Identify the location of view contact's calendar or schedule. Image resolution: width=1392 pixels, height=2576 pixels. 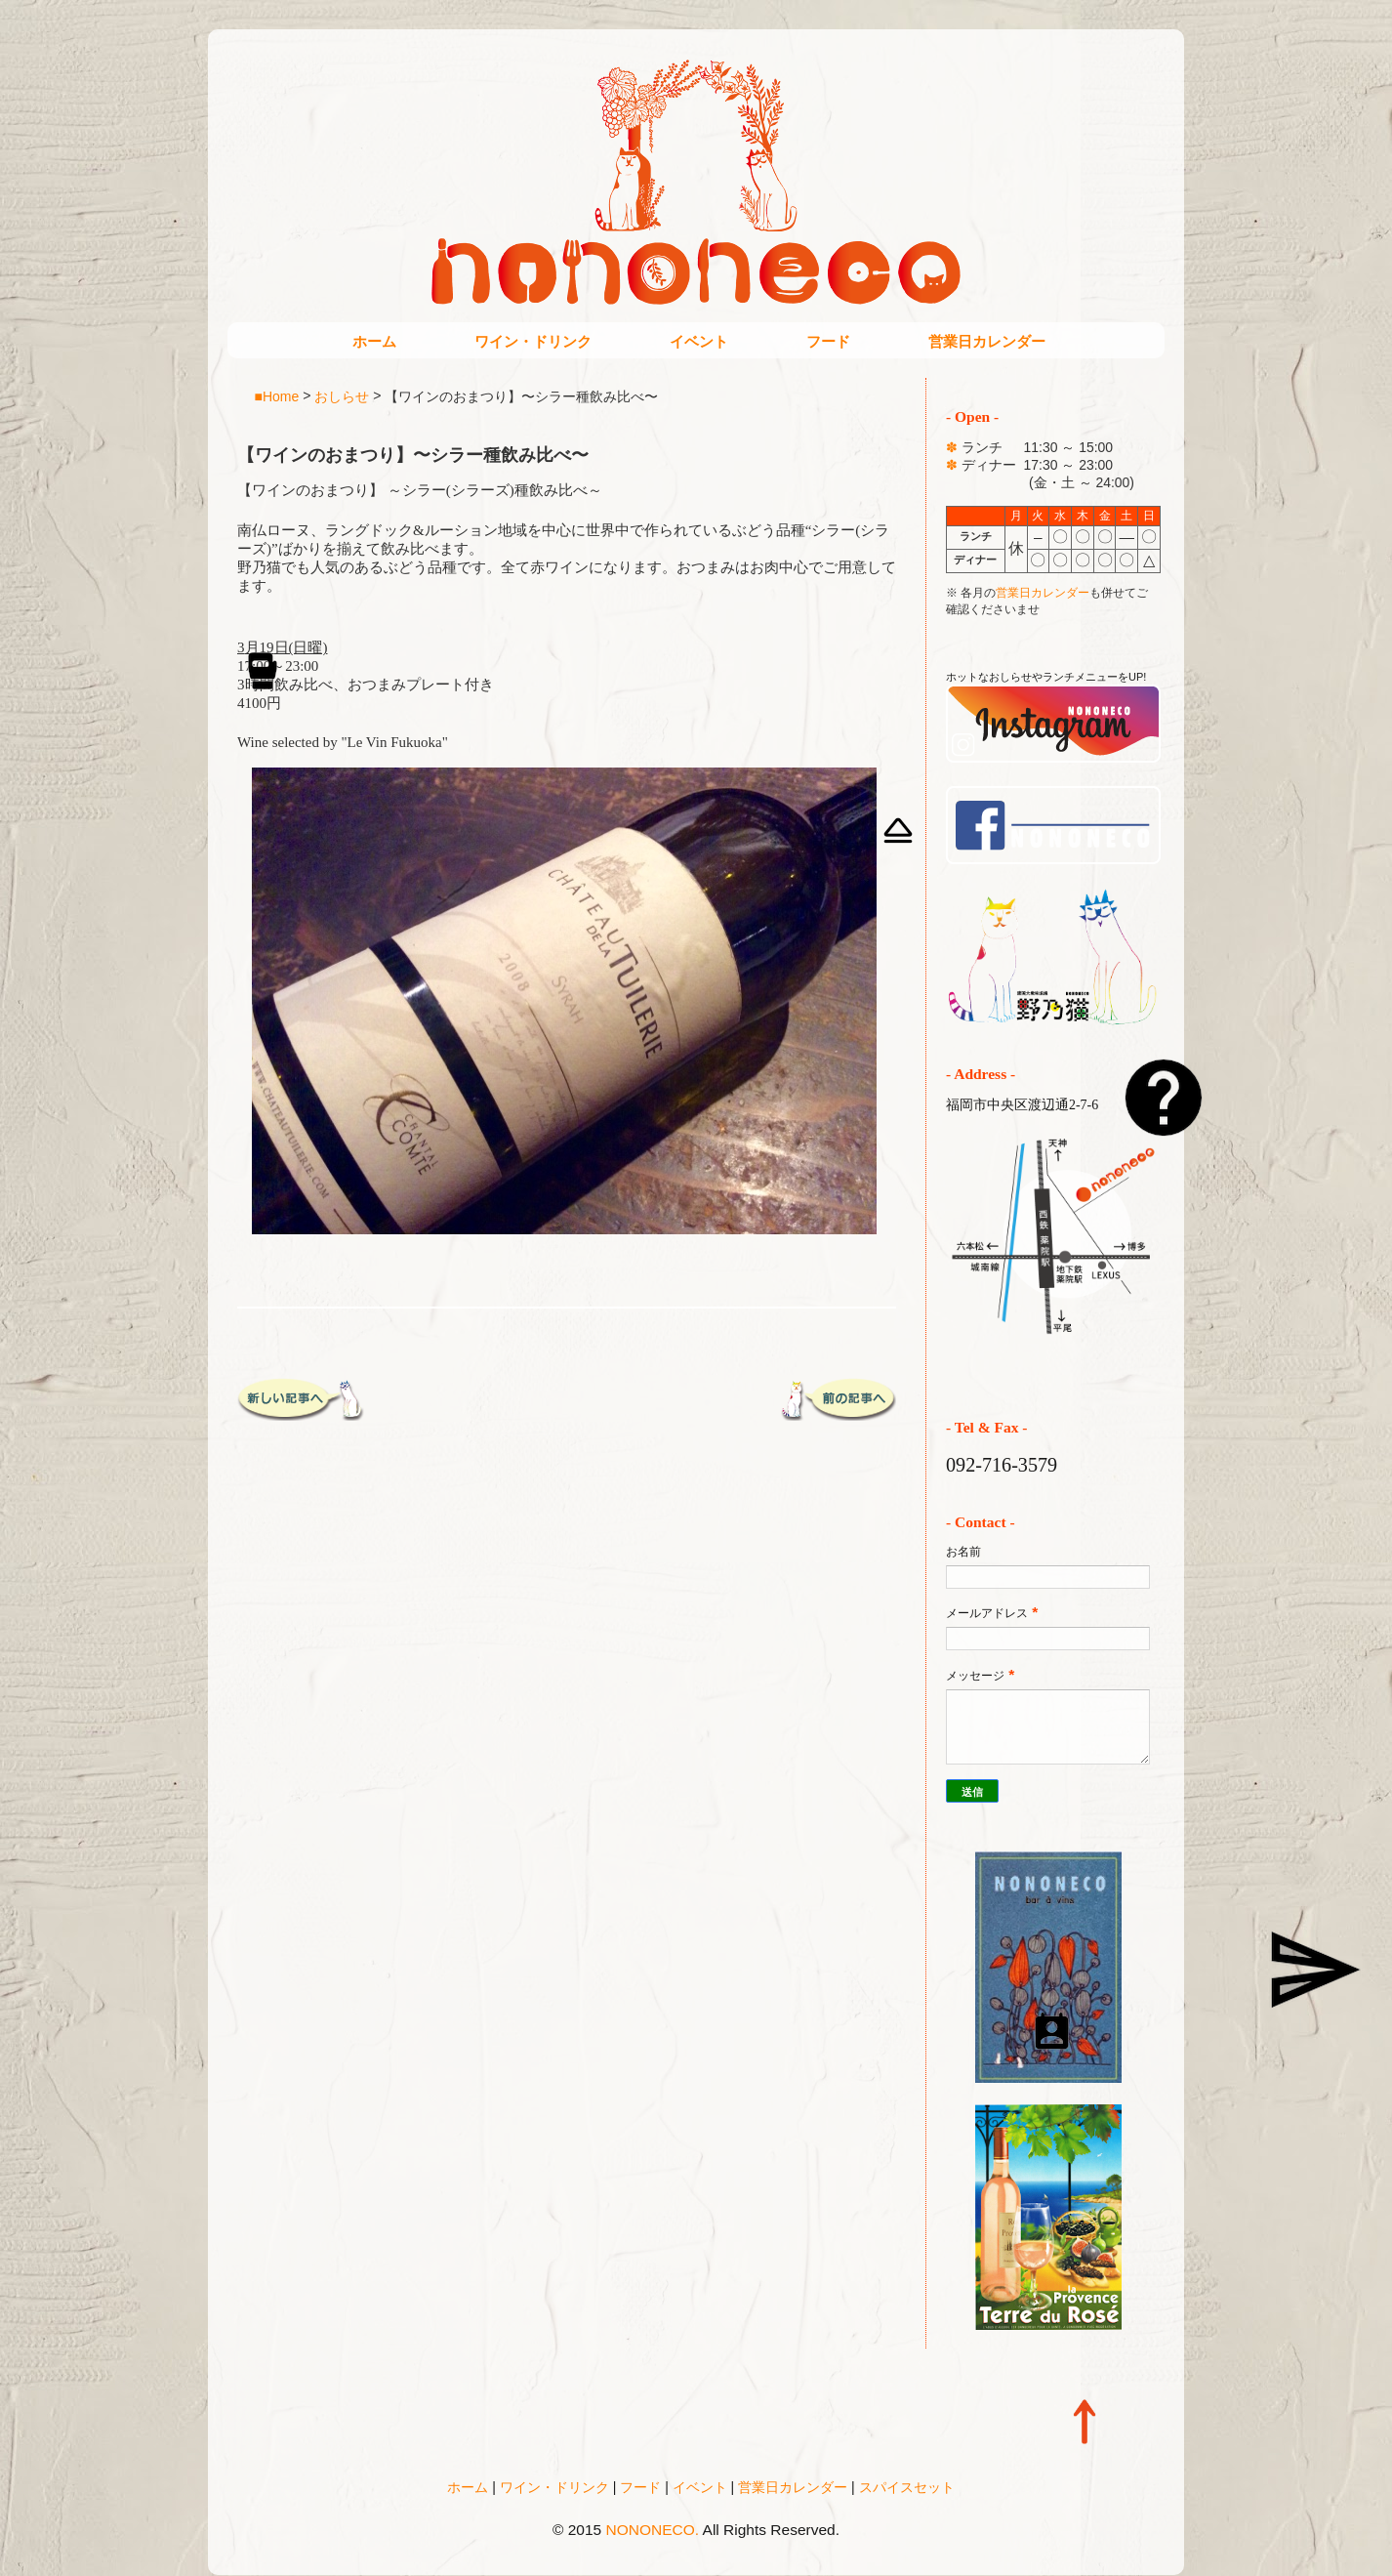
(1051, 2032).